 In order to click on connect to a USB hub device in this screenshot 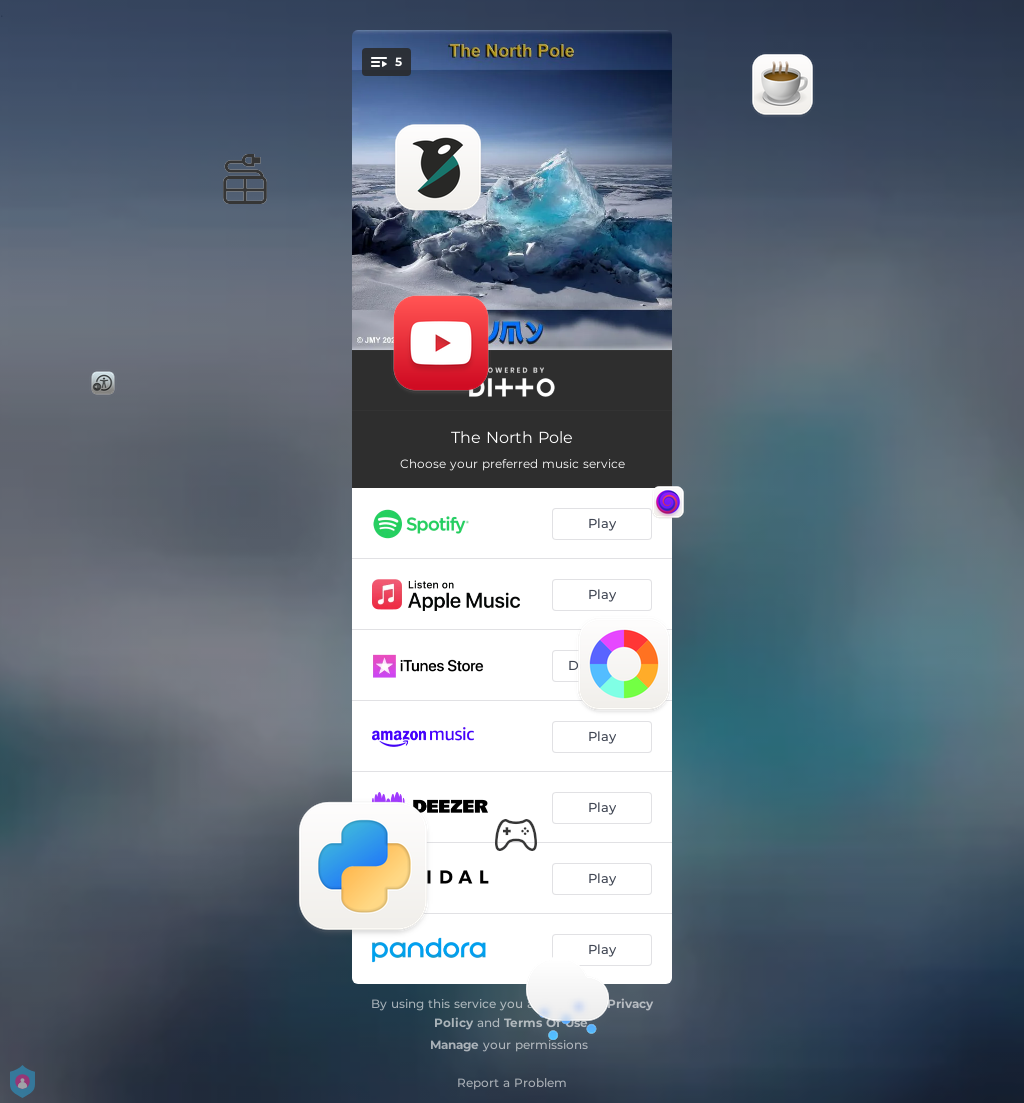, I will do `click(245, 179)`.